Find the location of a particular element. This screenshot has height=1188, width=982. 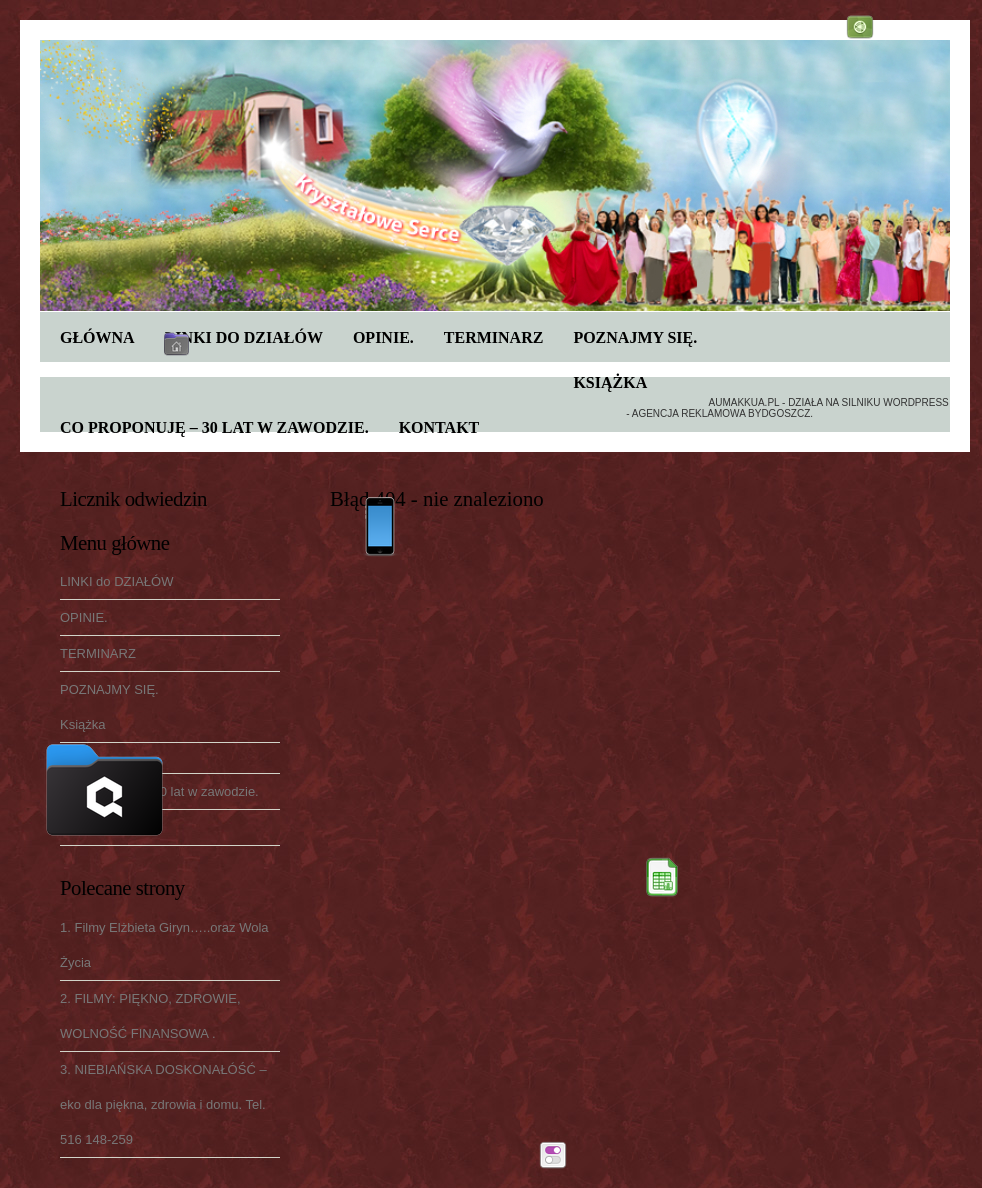

open a spreadsheet file is located at coordinates (662, 877).